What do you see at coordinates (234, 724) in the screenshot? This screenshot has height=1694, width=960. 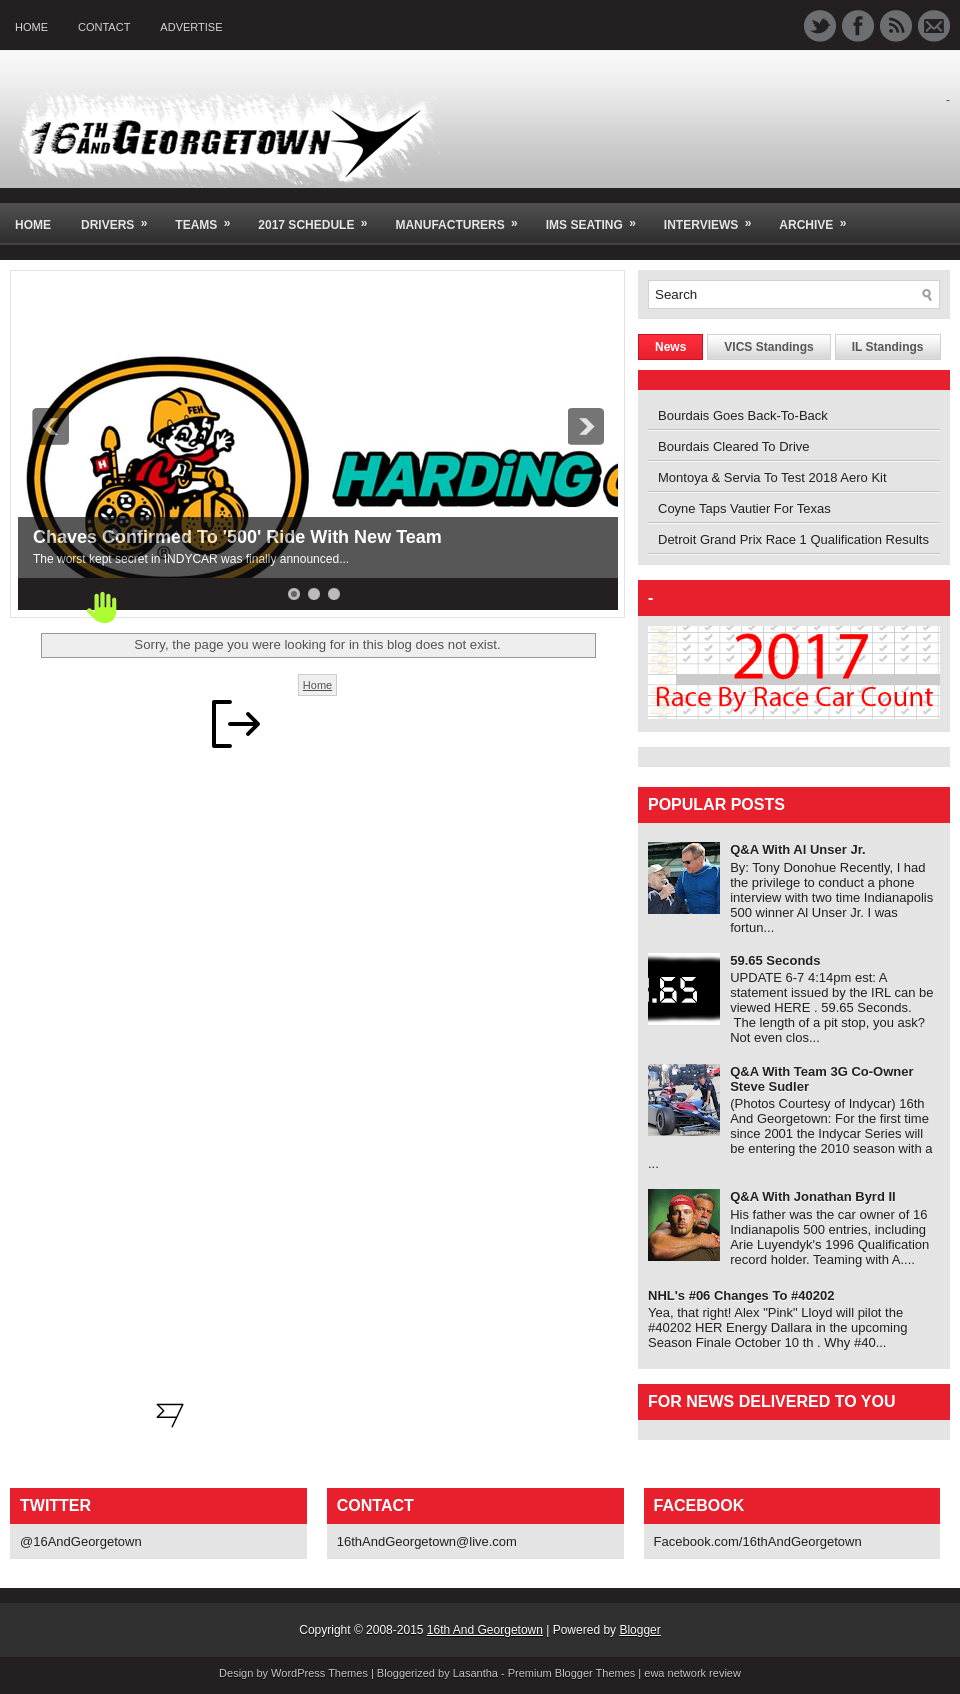 I see `sign out of your account` at bounding box center [234, 724].